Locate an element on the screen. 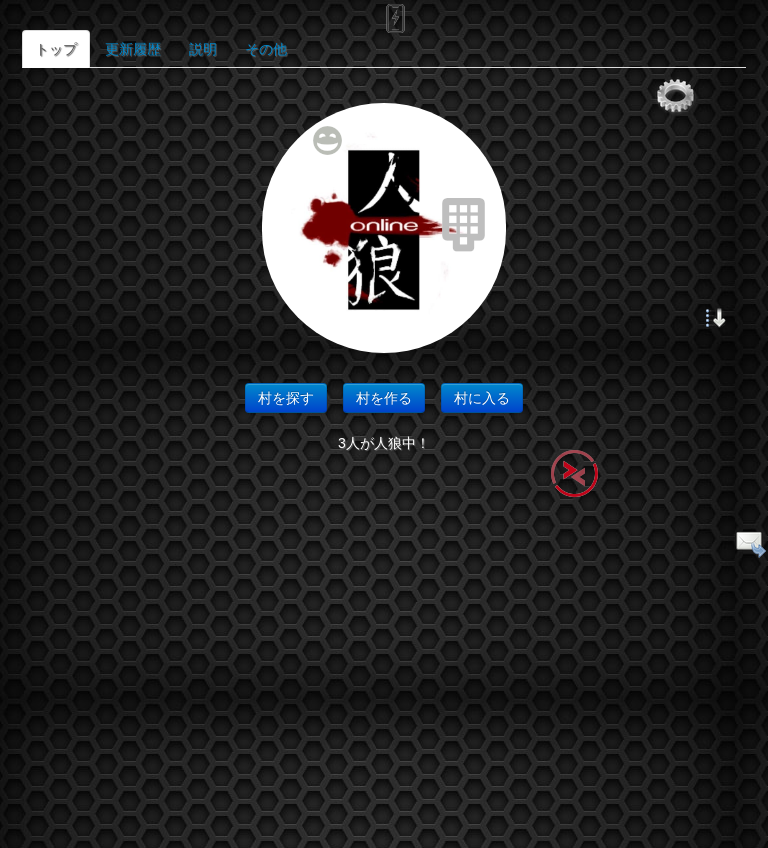 The width and height of the screenshot is (768, 848). sort items in ascending order is located at coordinates (716, 318).